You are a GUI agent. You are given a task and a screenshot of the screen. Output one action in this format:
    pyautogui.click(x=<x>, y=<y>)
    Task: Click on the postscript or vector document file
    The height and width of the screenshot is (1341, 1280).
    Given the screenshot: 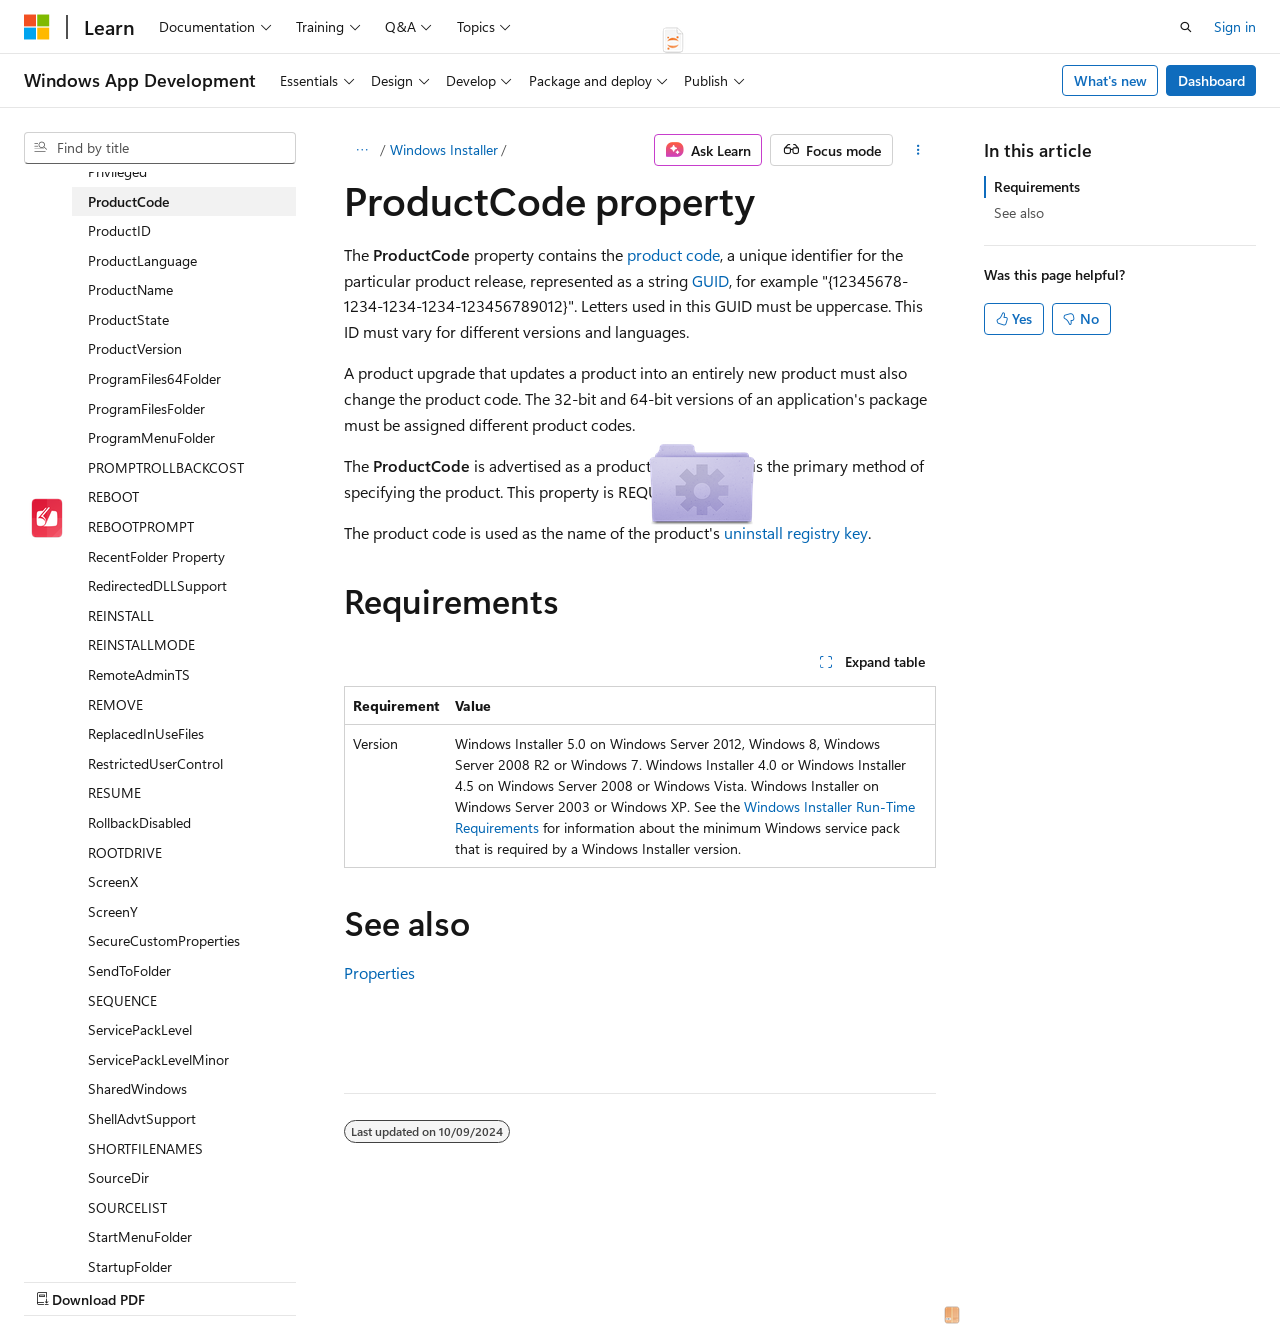 What is the action you would take?
    pyautogui.click(x=47, y=518)
    